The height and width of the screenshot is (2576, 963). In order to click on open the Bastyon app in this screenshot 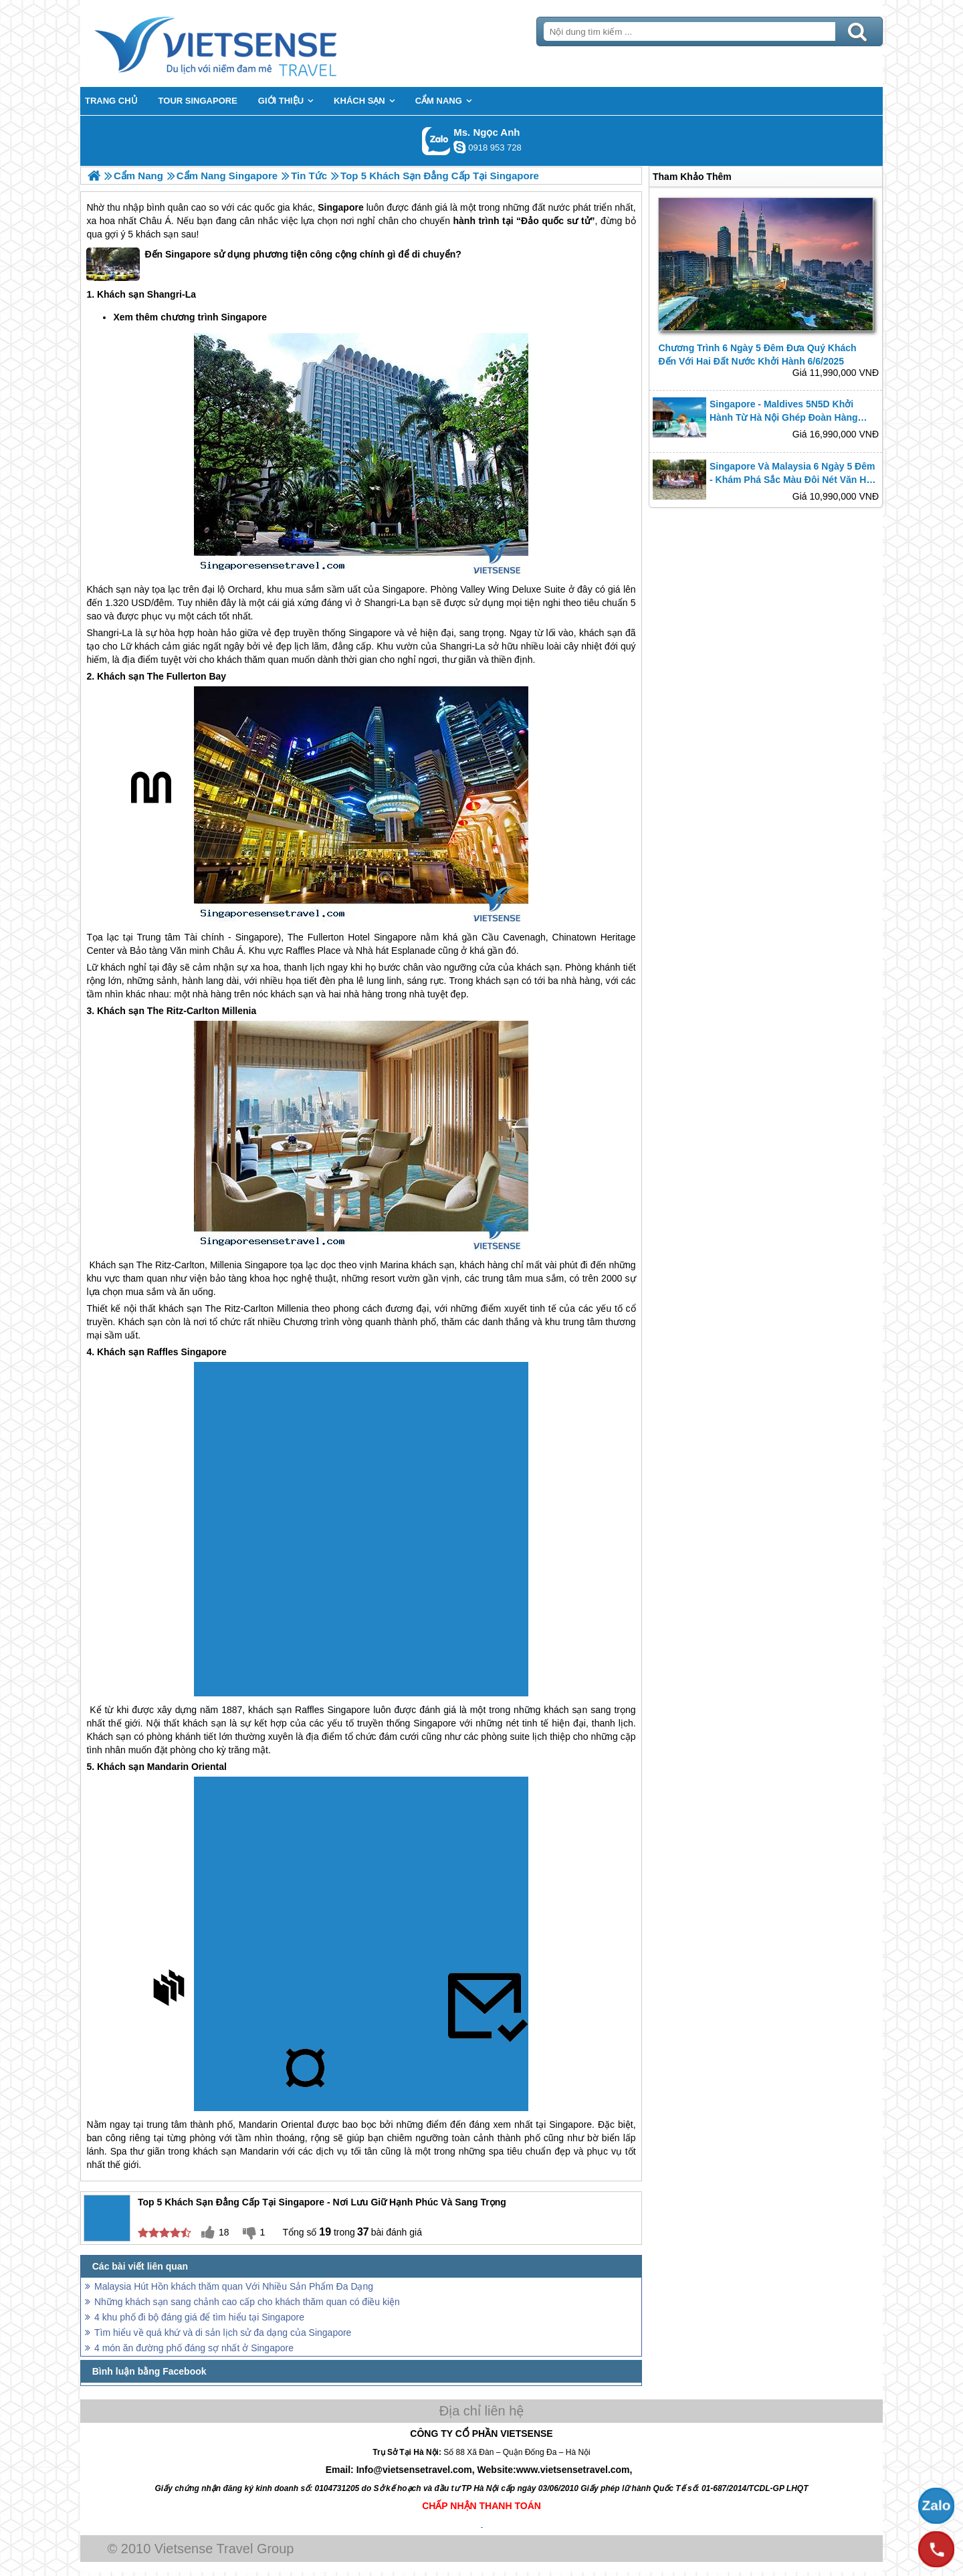, I will do `click(305, 2068)`.